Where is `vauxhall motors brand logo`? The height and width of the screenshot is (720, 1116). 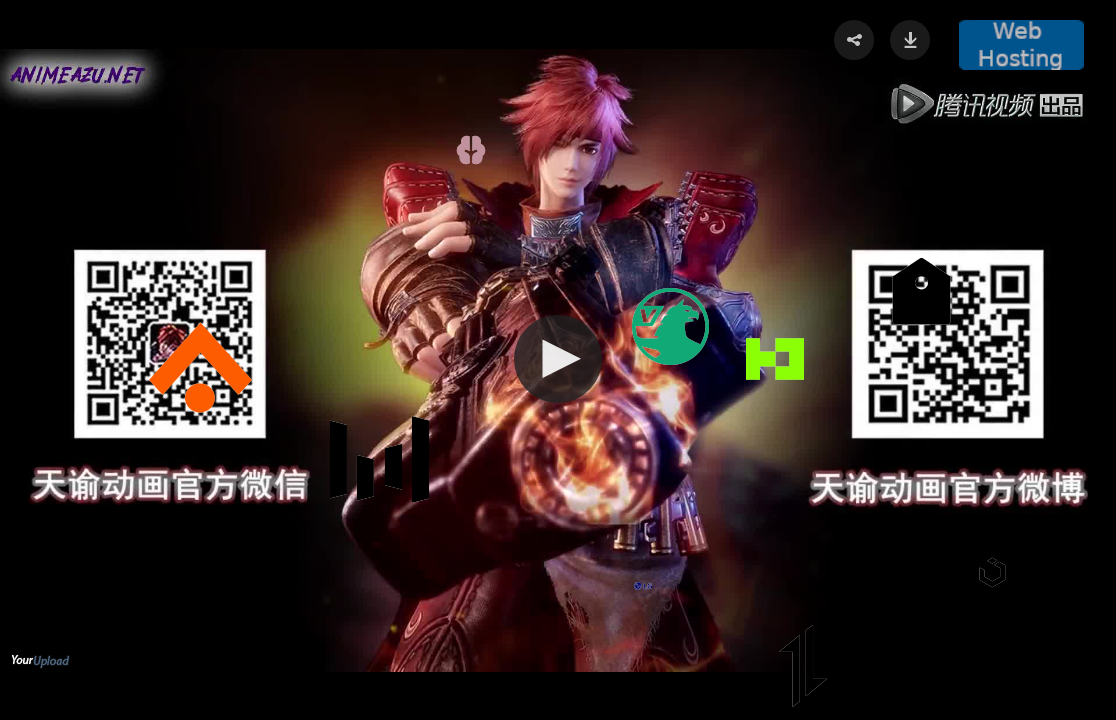
vauxhall motors brand logo is located at coordinates (670, 326).